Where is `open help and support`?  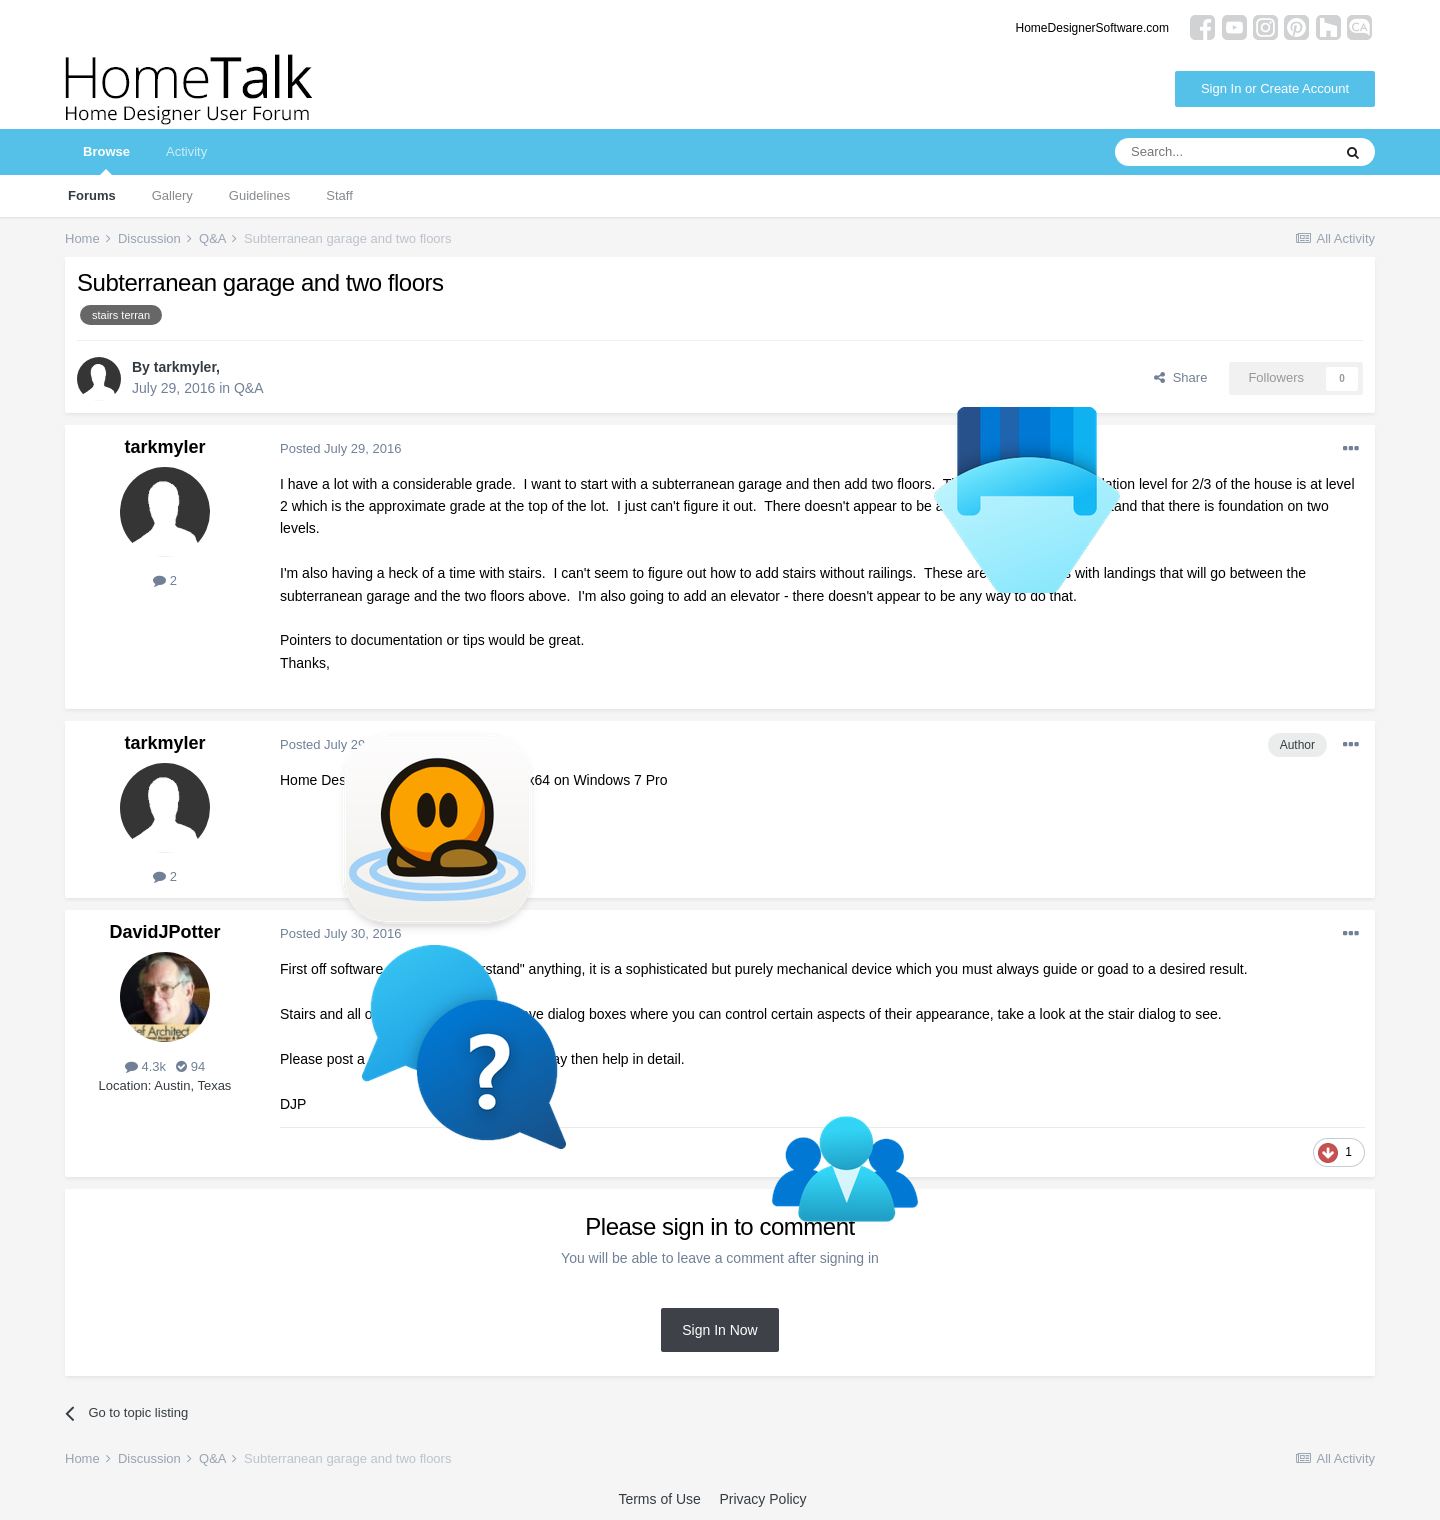
open help and support is located at coordinates (464, 1047).